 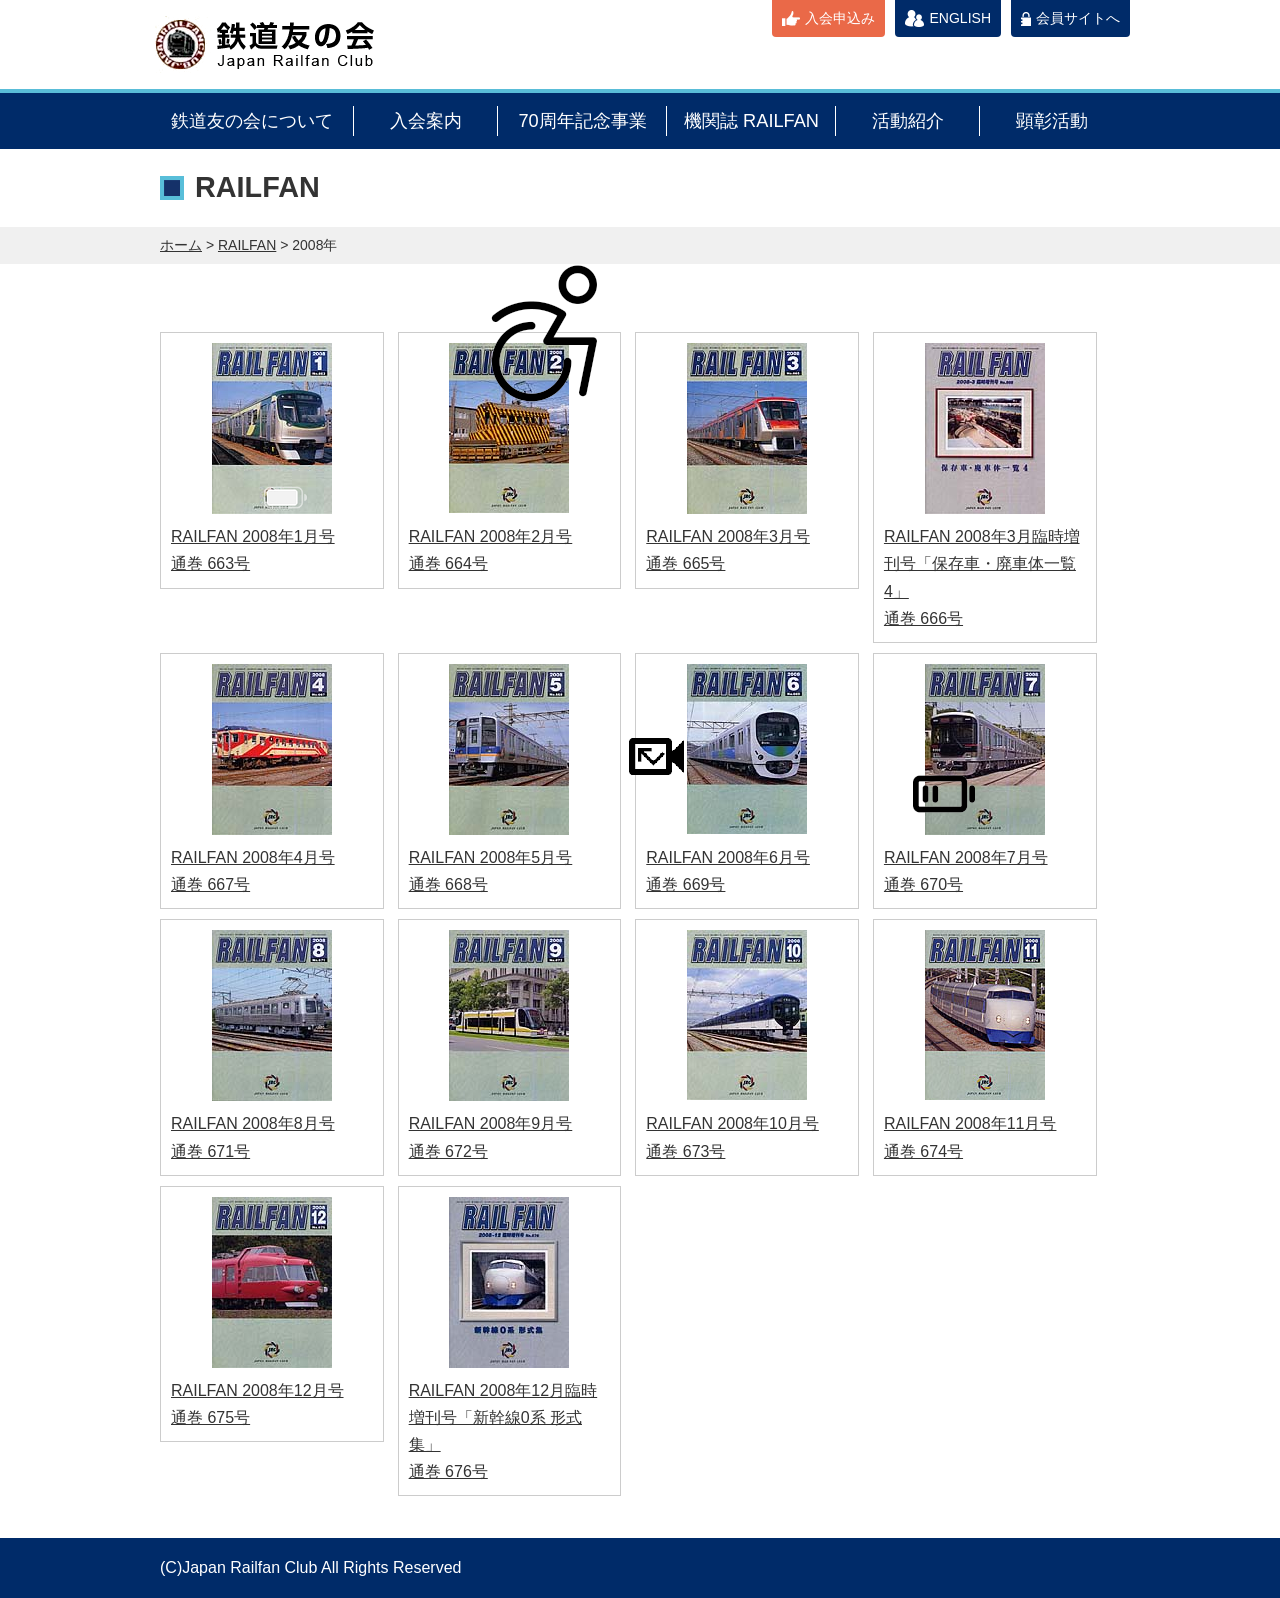 What do you see at coordinates (656, 756) in the screenshot?
I see `indicates a missed video call` at bounding box center [656, 756].